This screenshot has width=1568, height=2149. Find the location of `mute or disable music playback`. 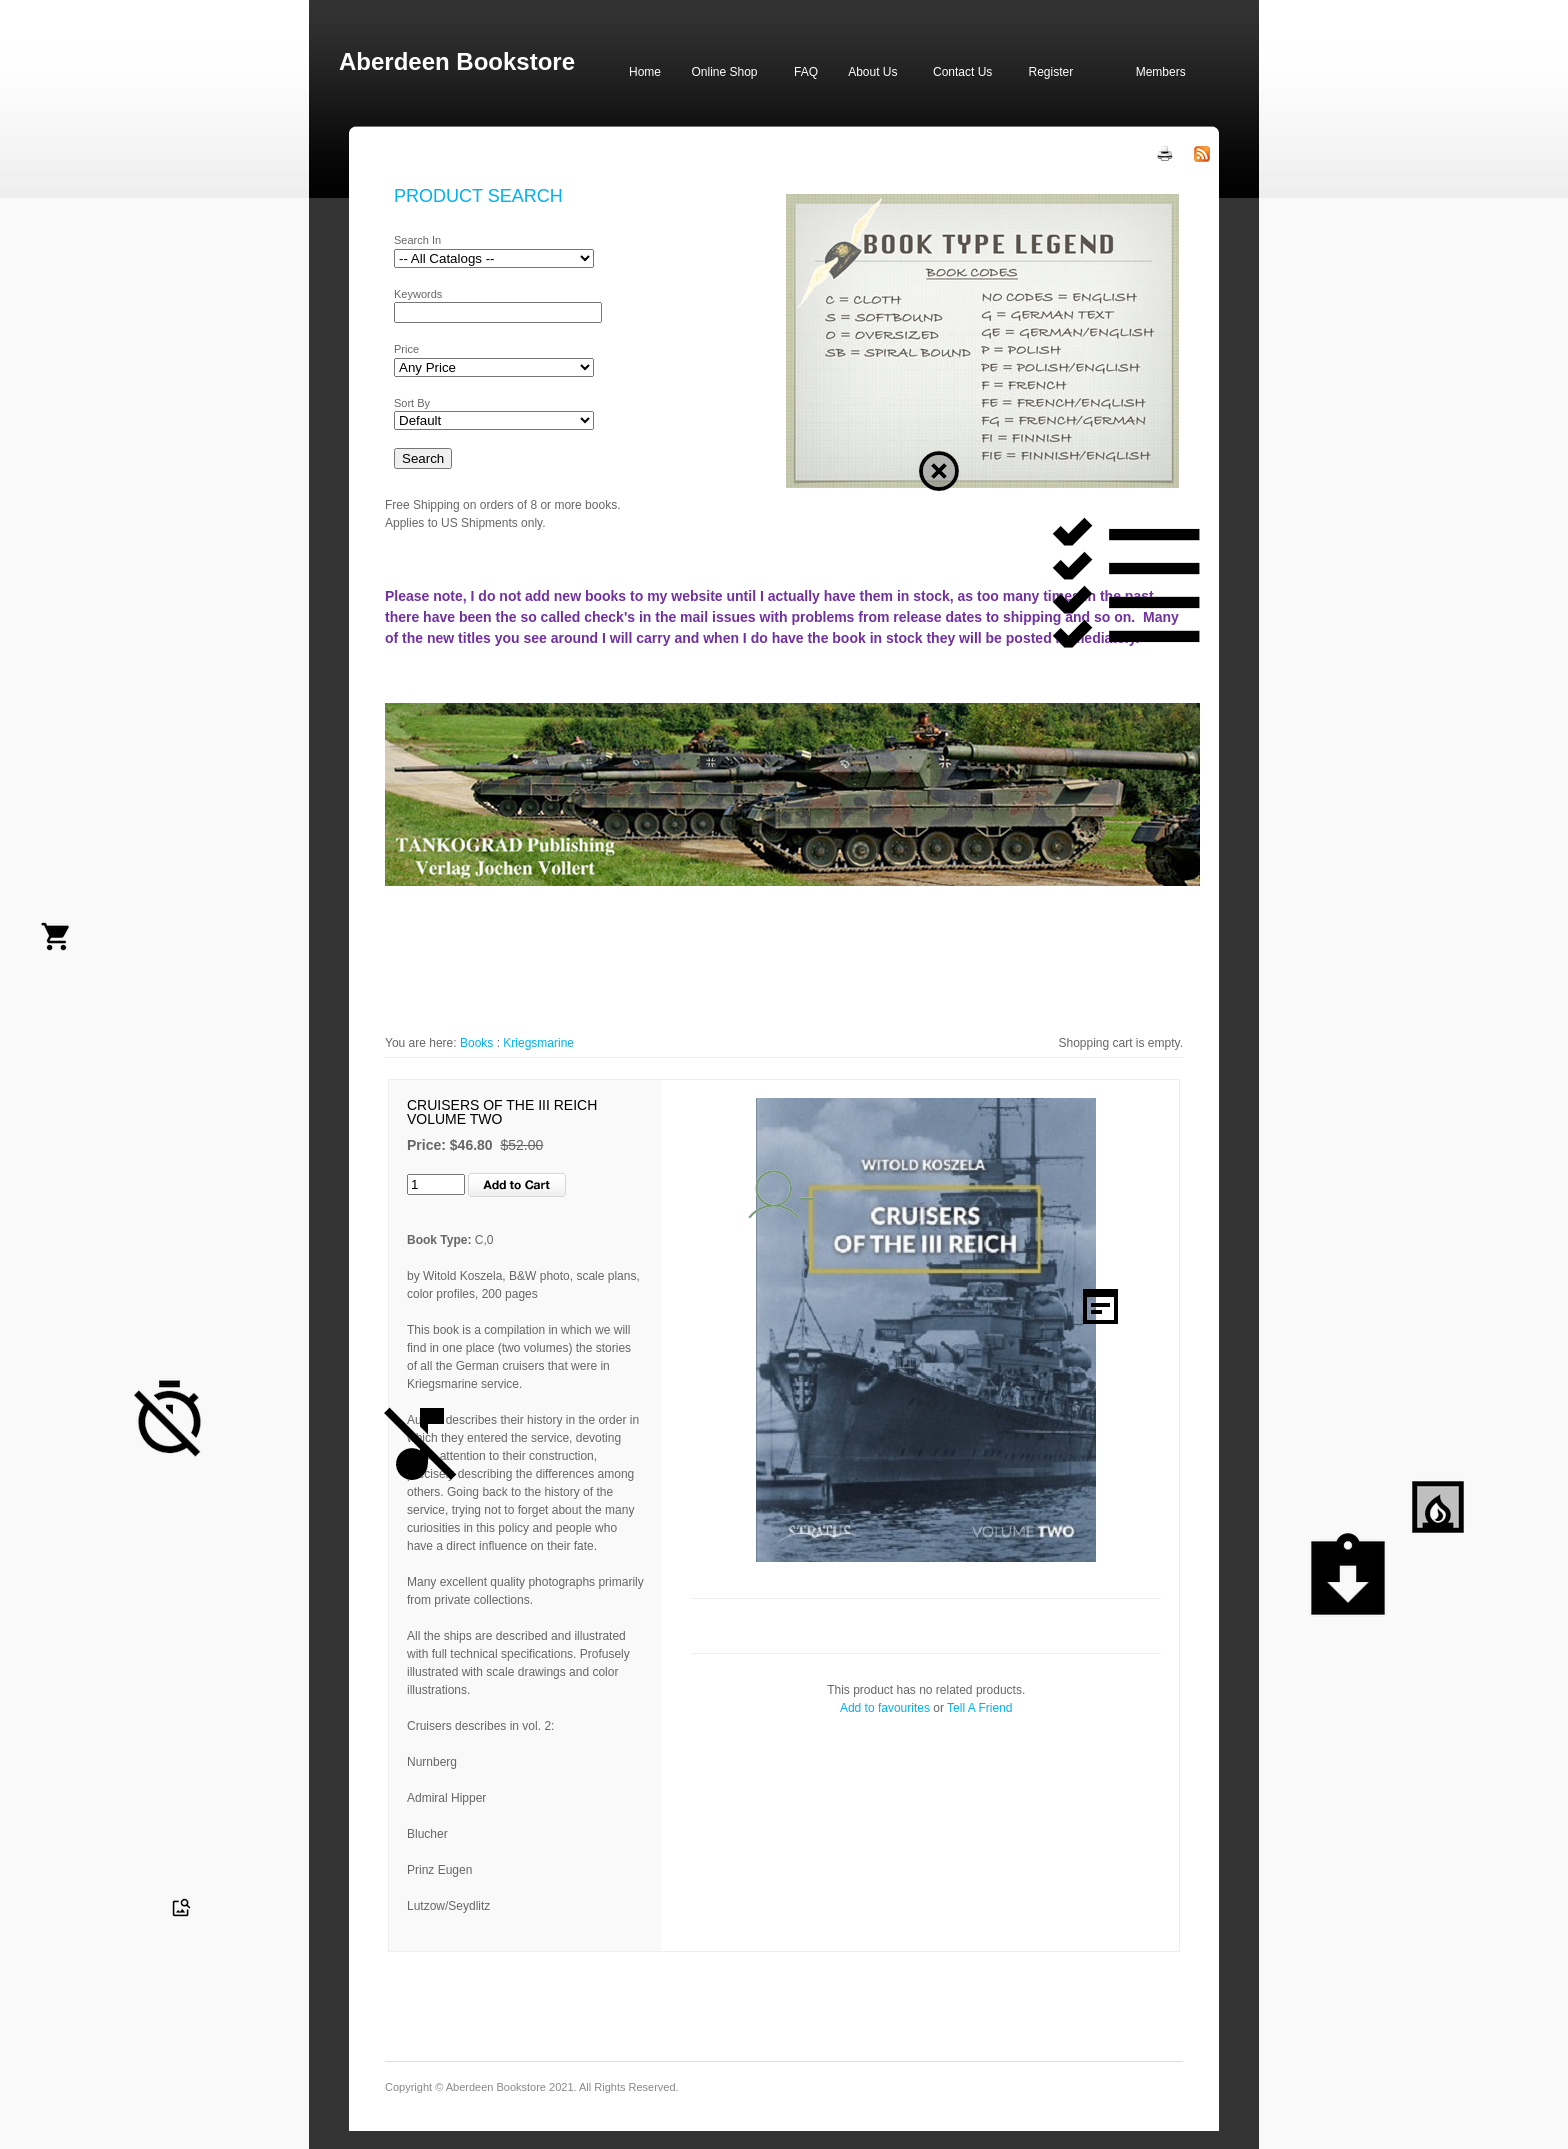

mute or disable music playback is located at coordinates (420, 1444).